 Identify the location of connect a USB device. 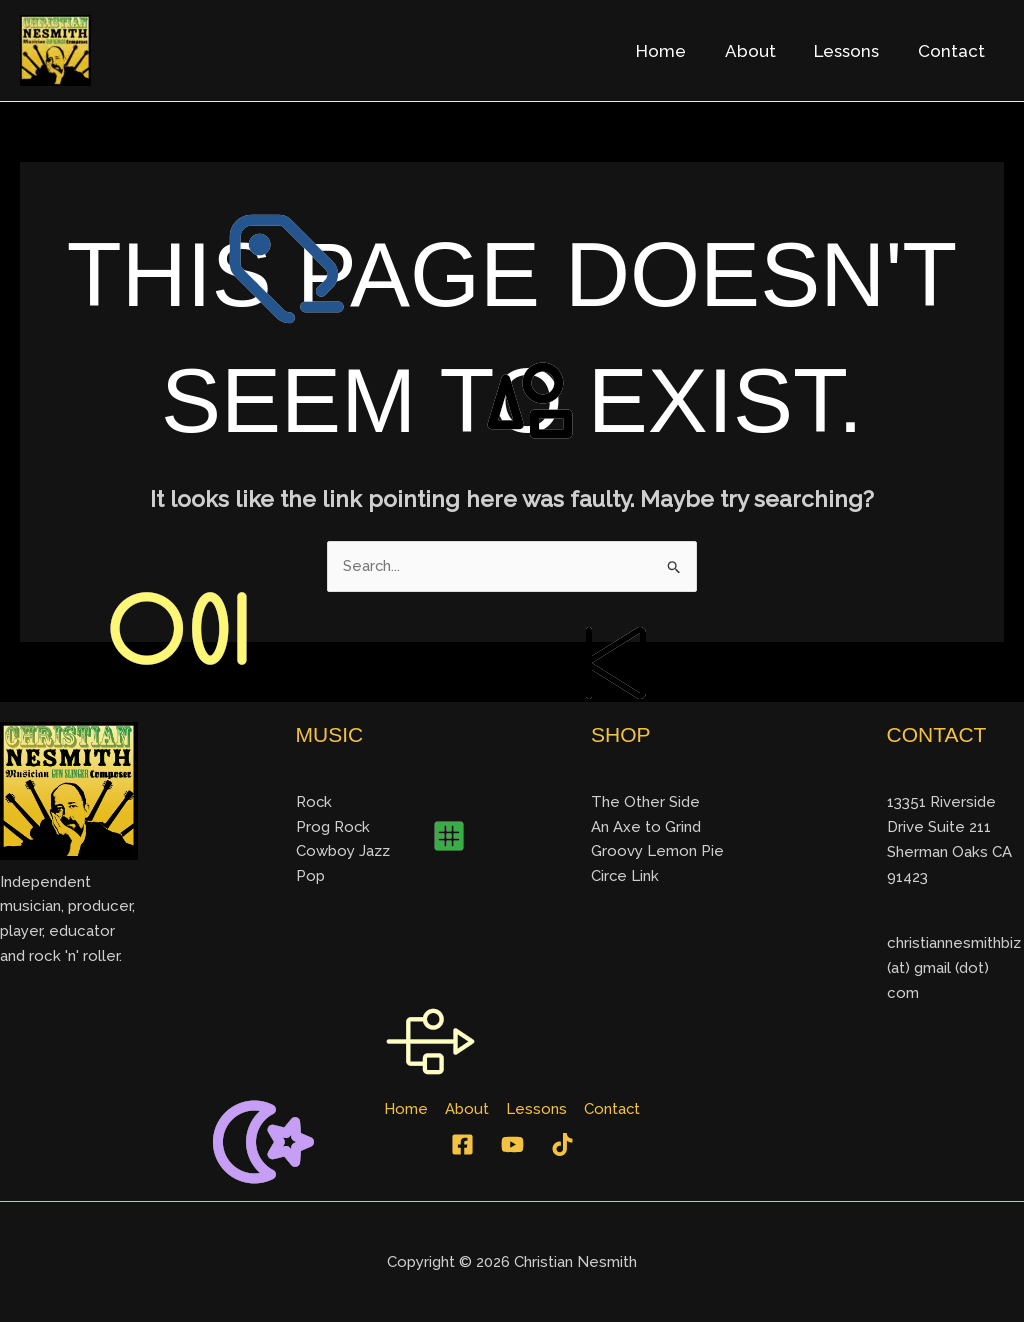
(430, 1041).